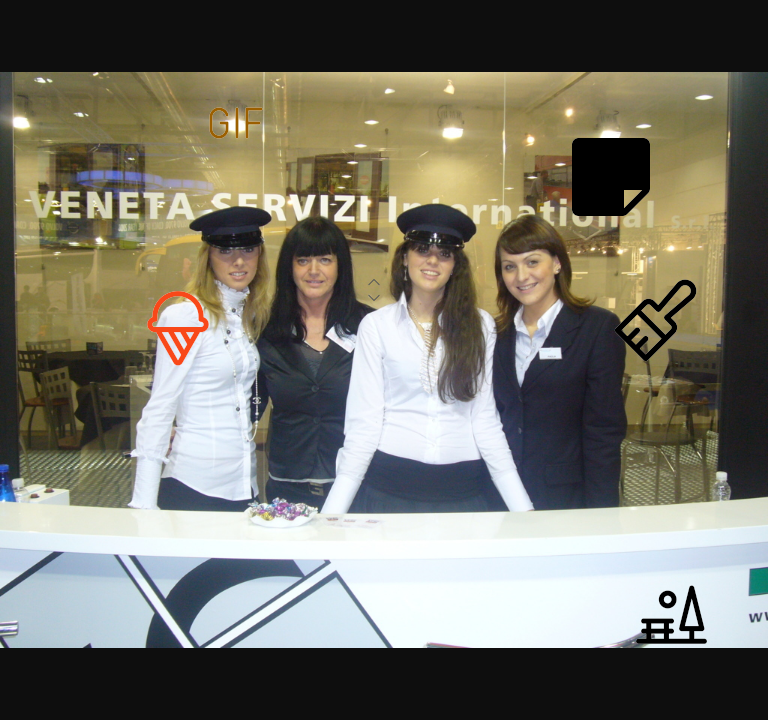  Describe the element at coordinates (374, 290) in the screenshot. I see `expand or collapse a dropdown menu` at that location.